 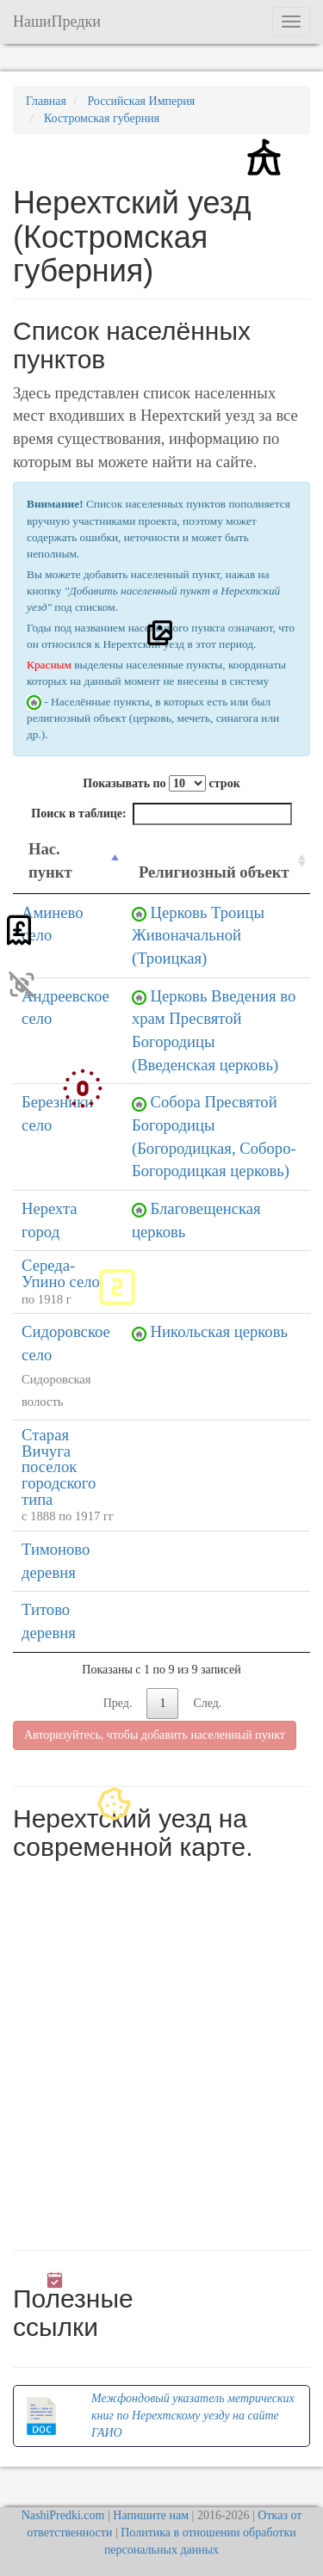 I want to click on confirm or schedule an event, so click(x=54, y=2280).